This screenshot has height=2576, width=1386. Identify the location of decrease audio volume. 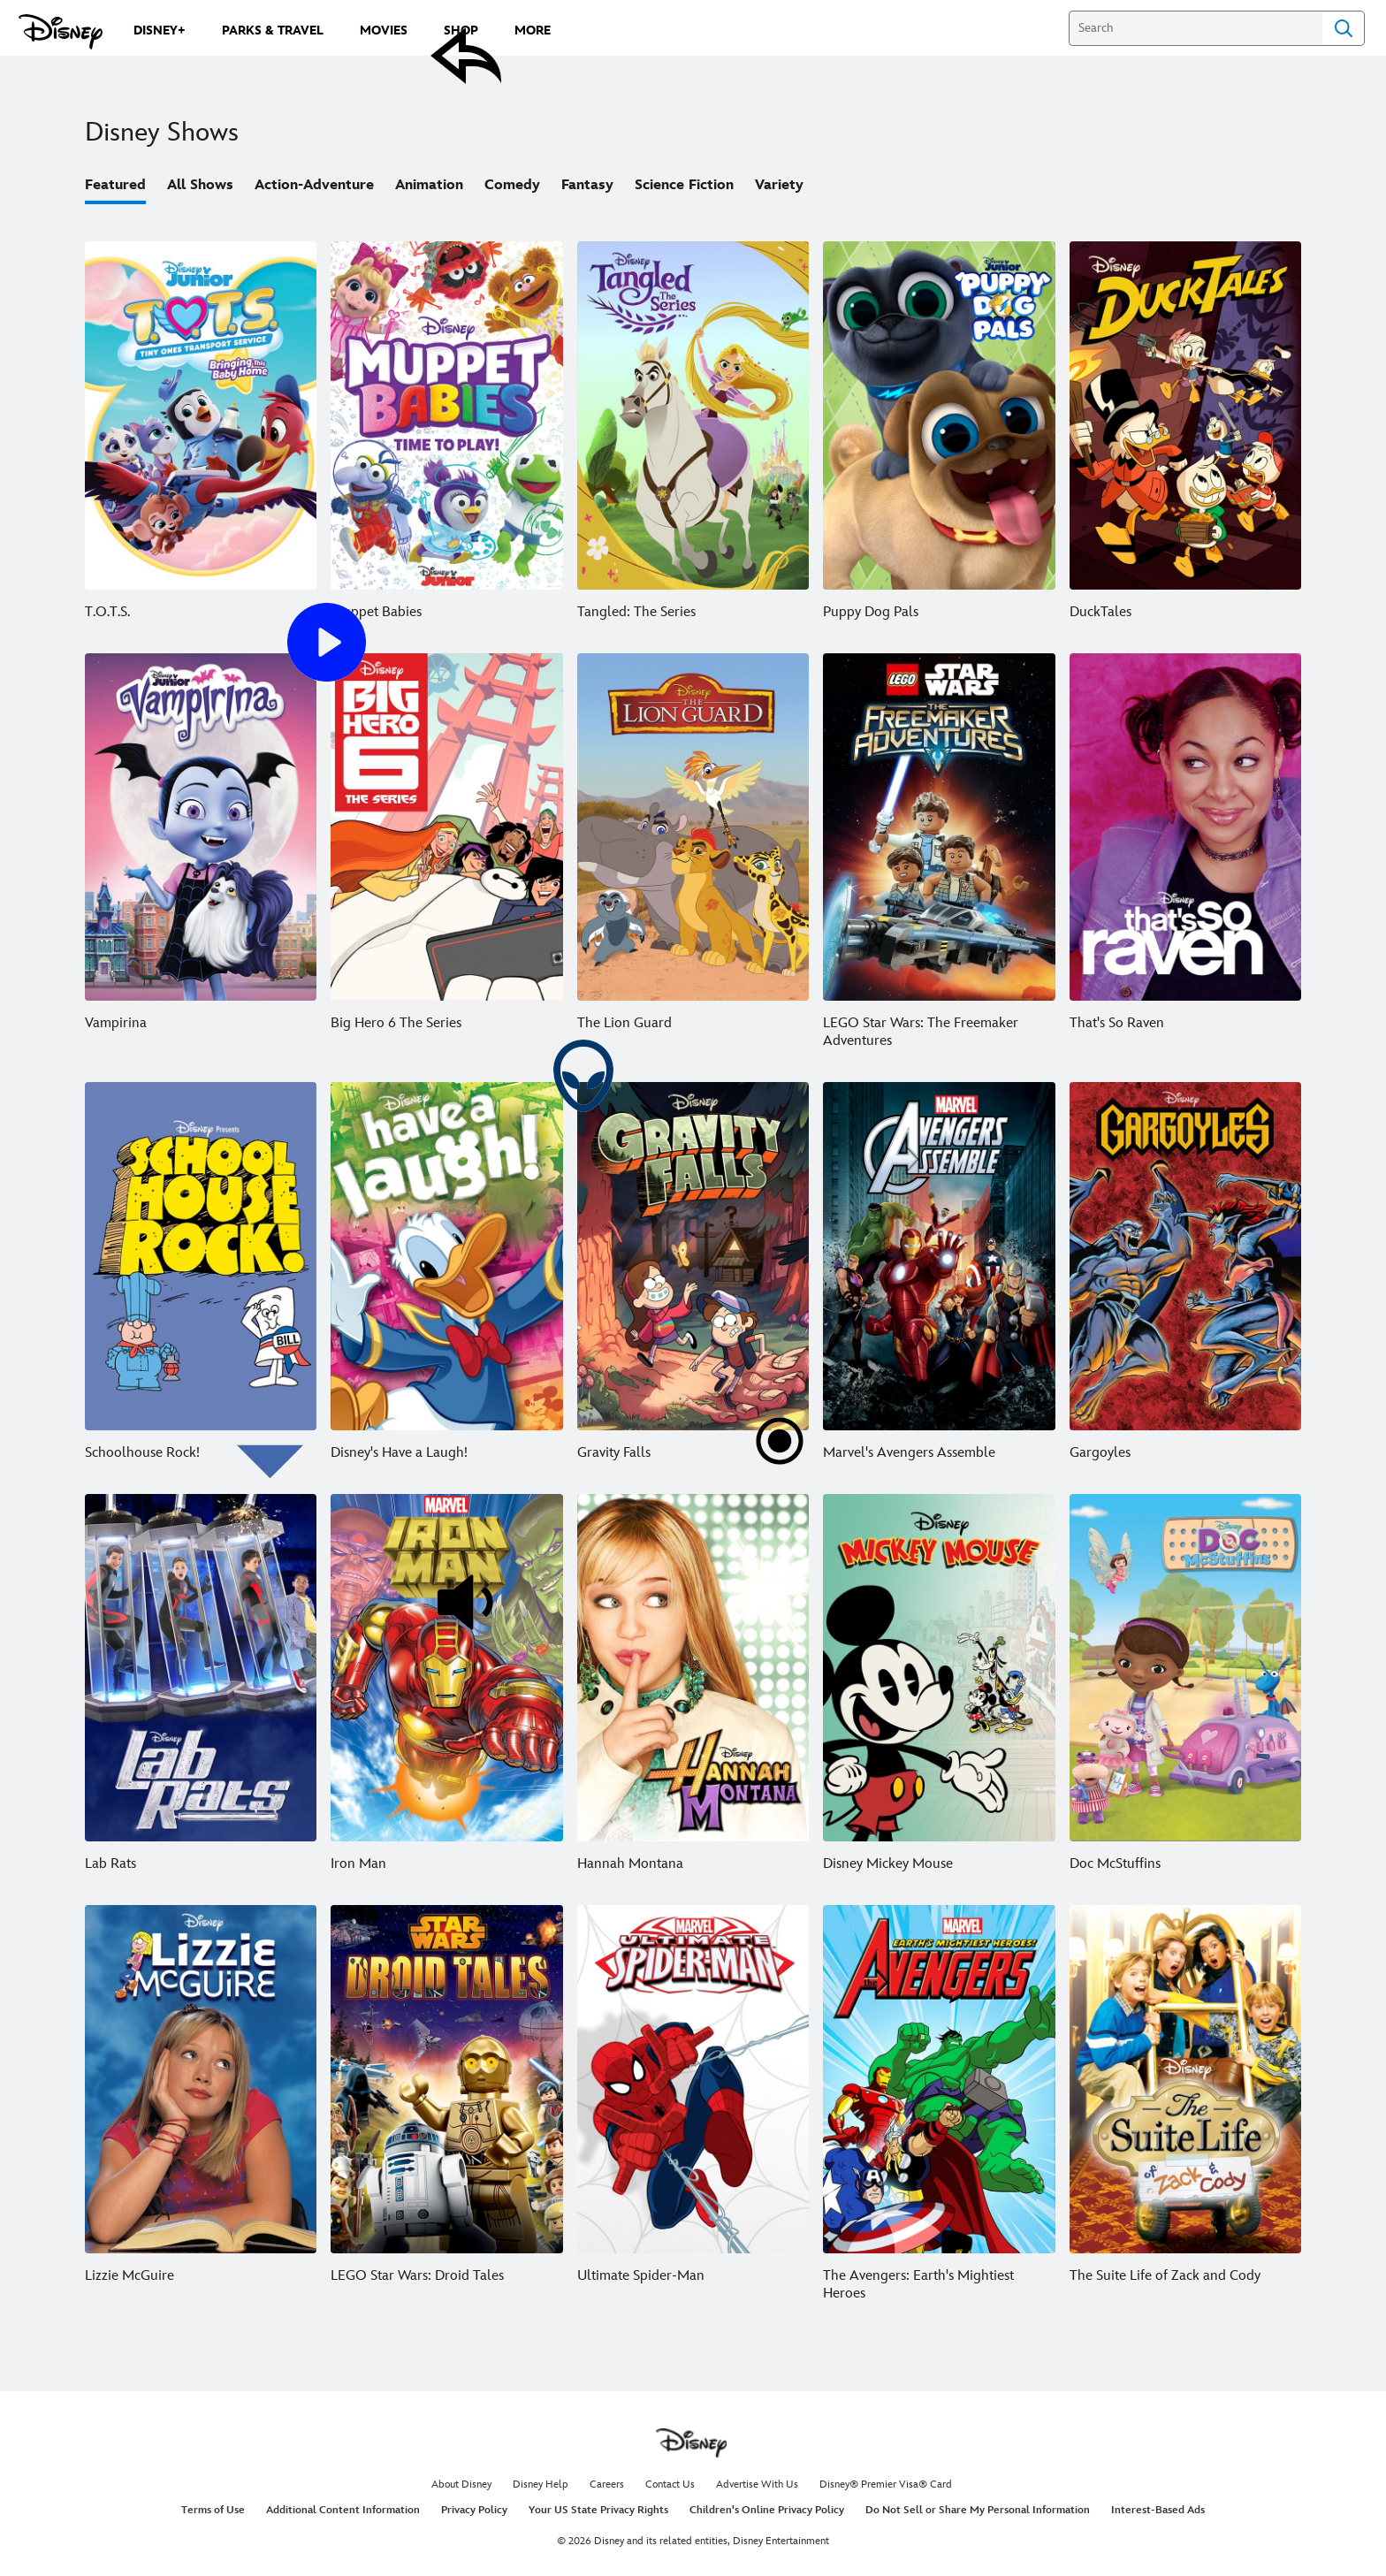
(463, 1602).